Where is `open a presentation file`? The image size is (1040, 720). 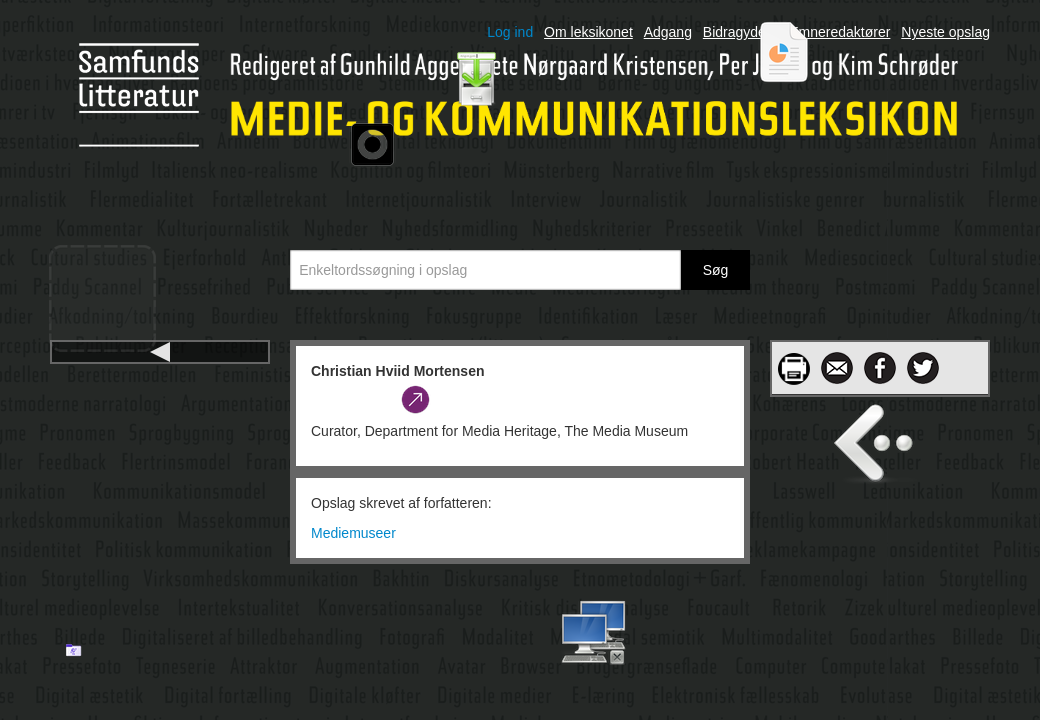
open a presentation file is located at coordinates (784, 52).